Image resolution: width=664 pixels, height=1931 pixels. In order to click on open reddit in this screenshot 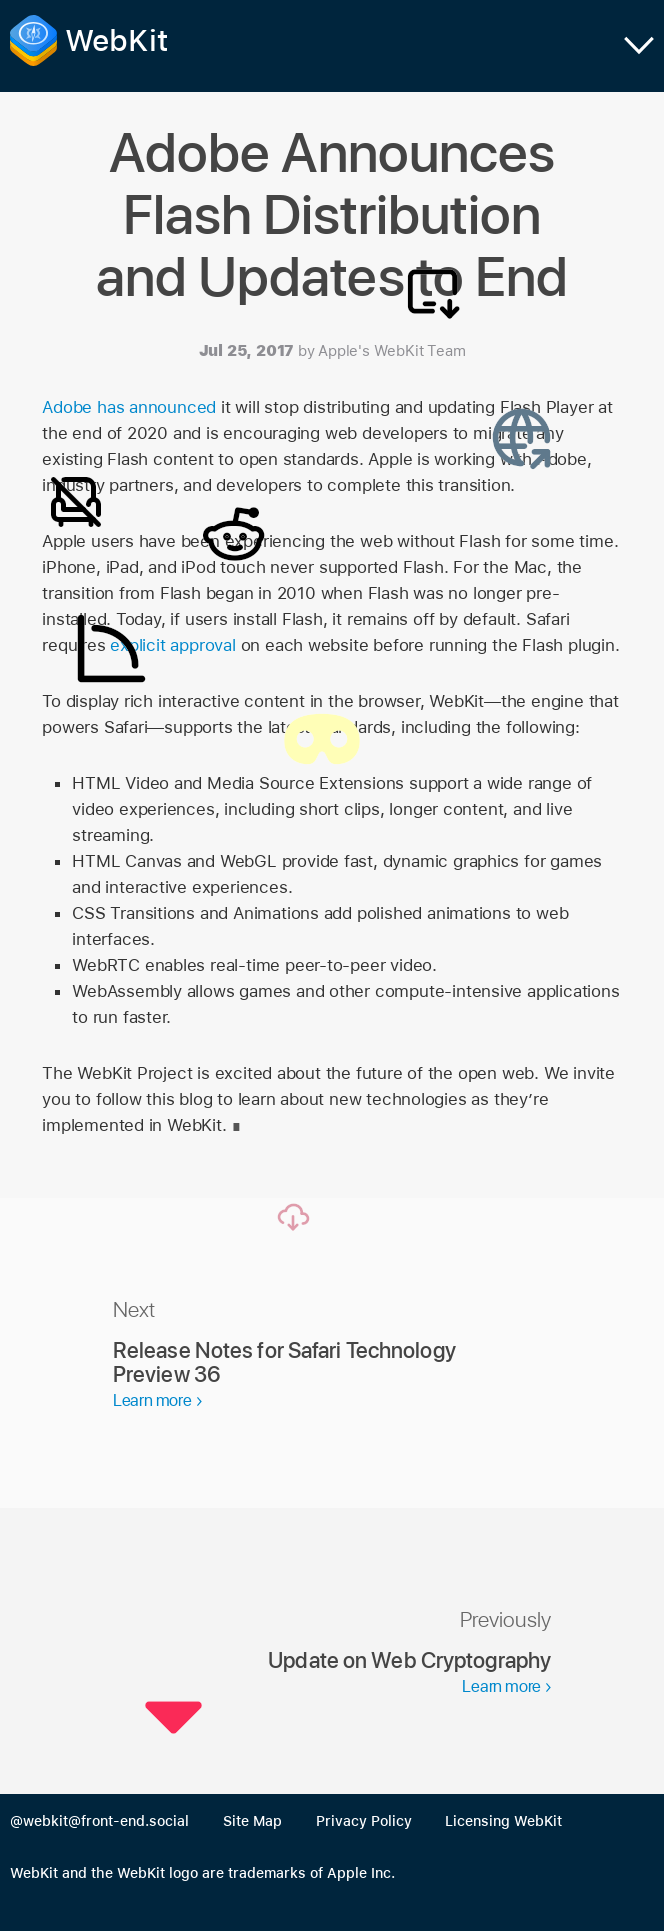, I will do `click(235, 534)`.